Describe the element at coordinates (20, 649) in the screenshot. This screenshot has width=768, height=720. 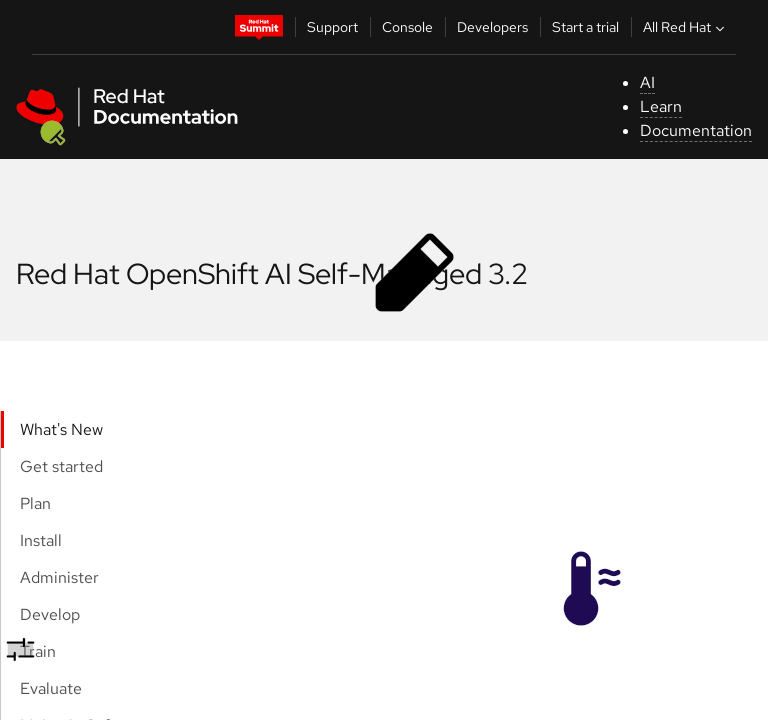
I see `adjust settings or preferences` at that location.